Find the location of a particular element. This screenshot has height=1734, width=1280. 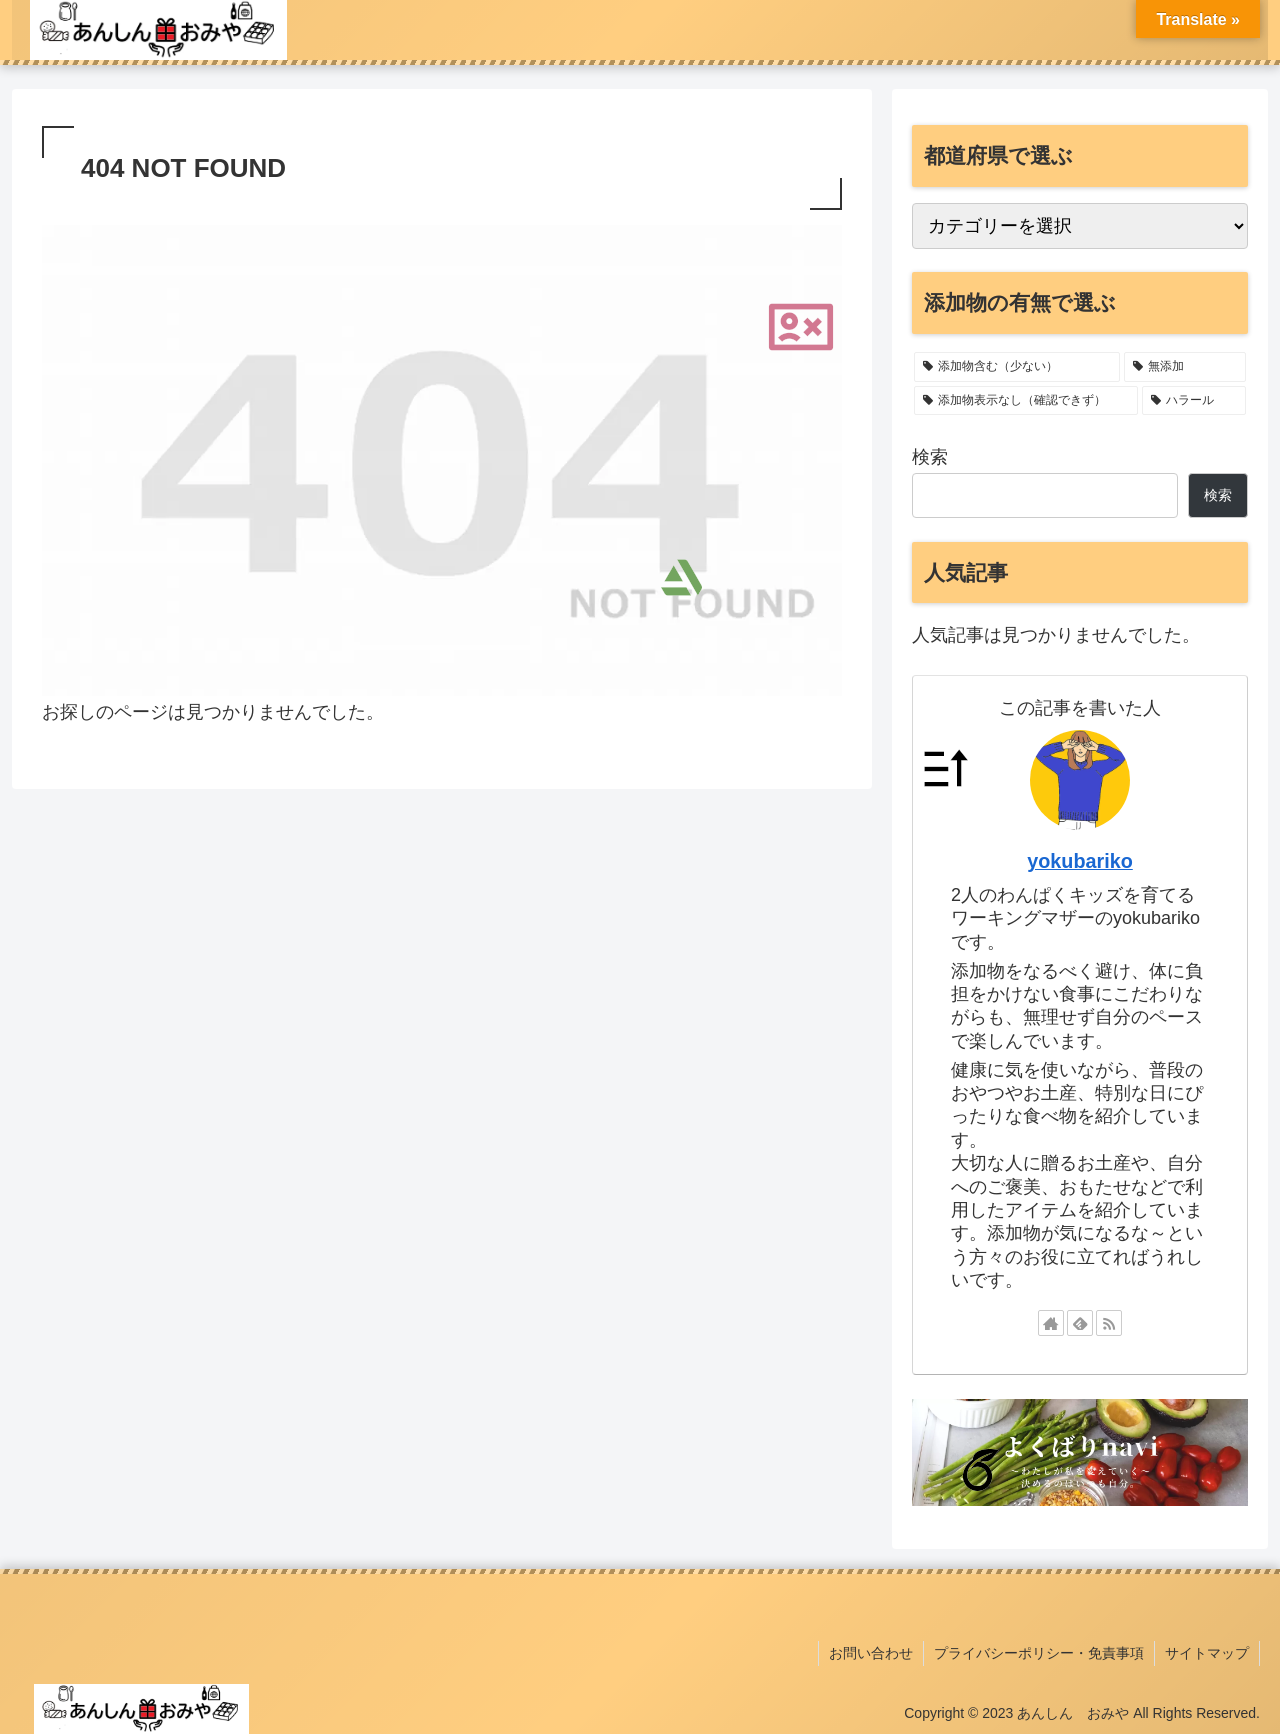

expired pass or credential is located at coordinates (801, 327).